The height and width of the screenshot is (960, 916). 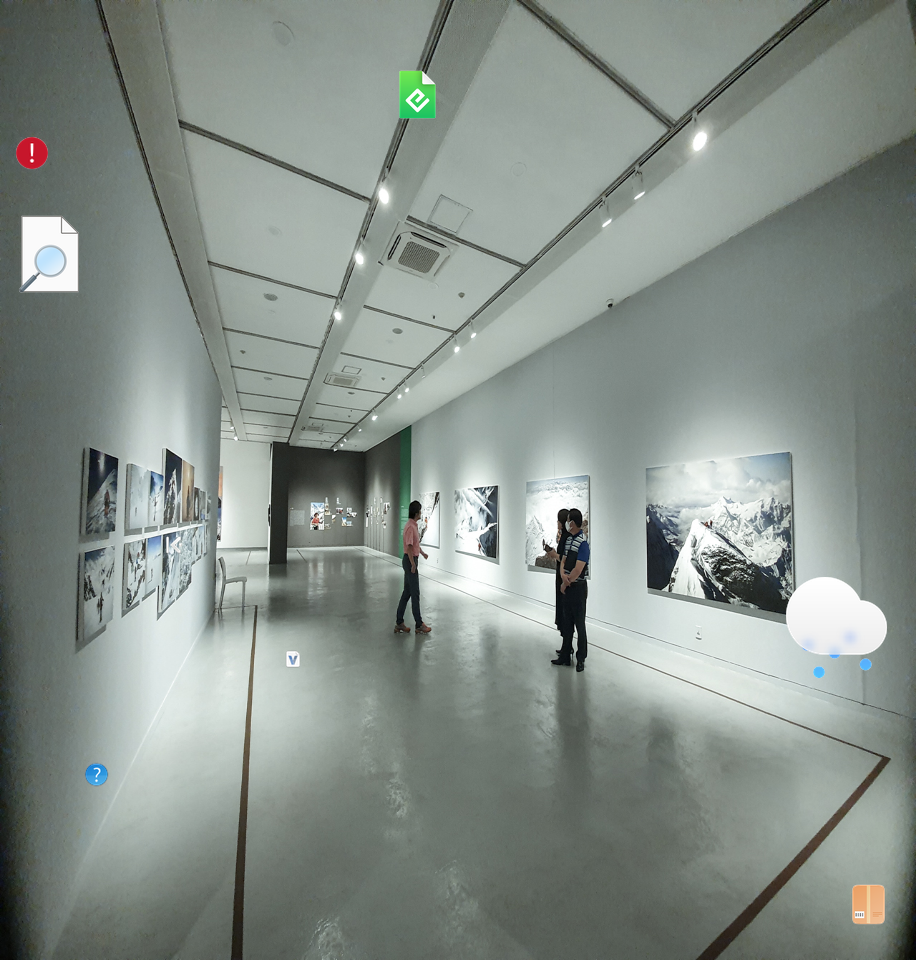 What do you see at coordinates (293, 659) in the screenshot?
I see `a v programming language source file` at bounding box center [293, 659].